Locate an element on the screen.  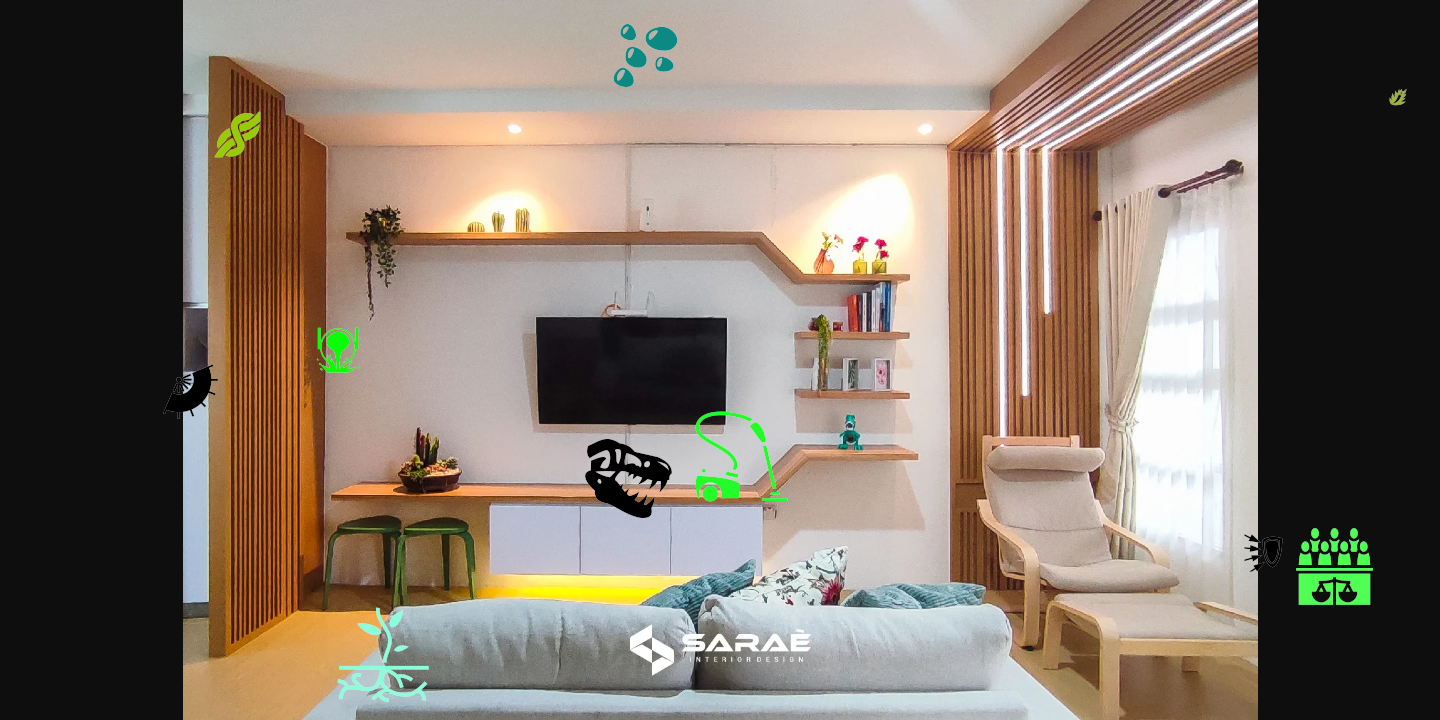
access dinosaur or paleontology content is located at coordinates (628, 478).